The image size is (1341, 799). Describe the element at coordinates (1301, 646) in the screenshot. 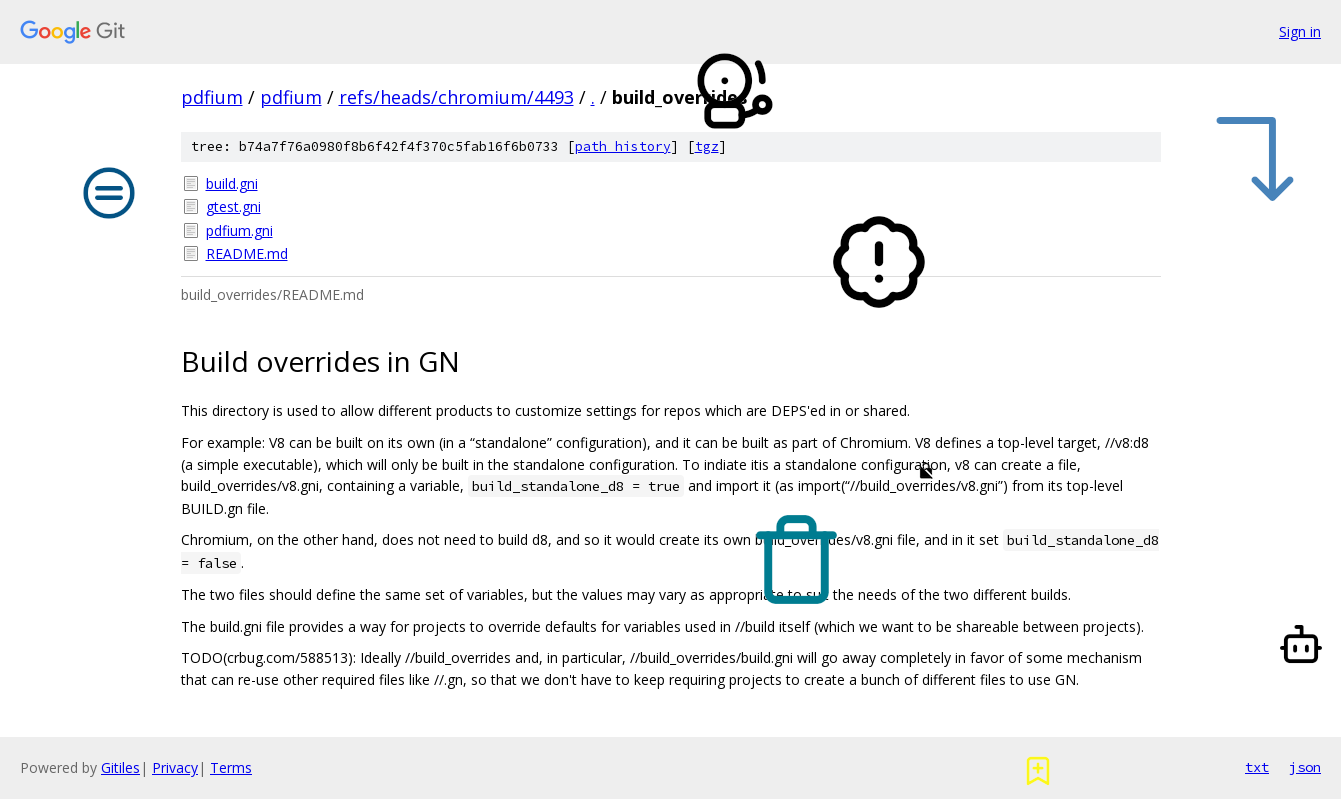

I see `view dependabot alerts and automated dependency updates` at that location.